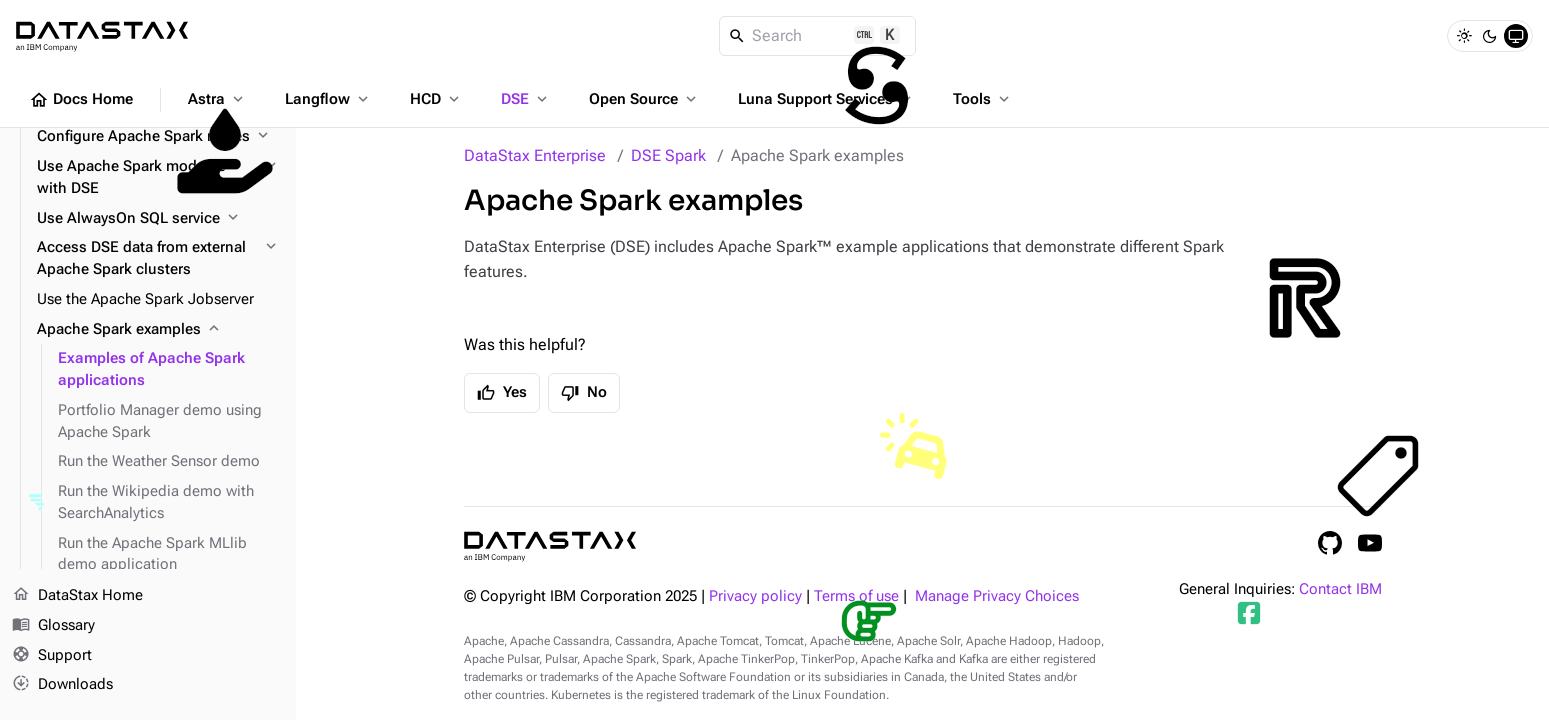 The image size is (1549, 720). I want to click on link to facebook profile or page, so click(1249, 613).